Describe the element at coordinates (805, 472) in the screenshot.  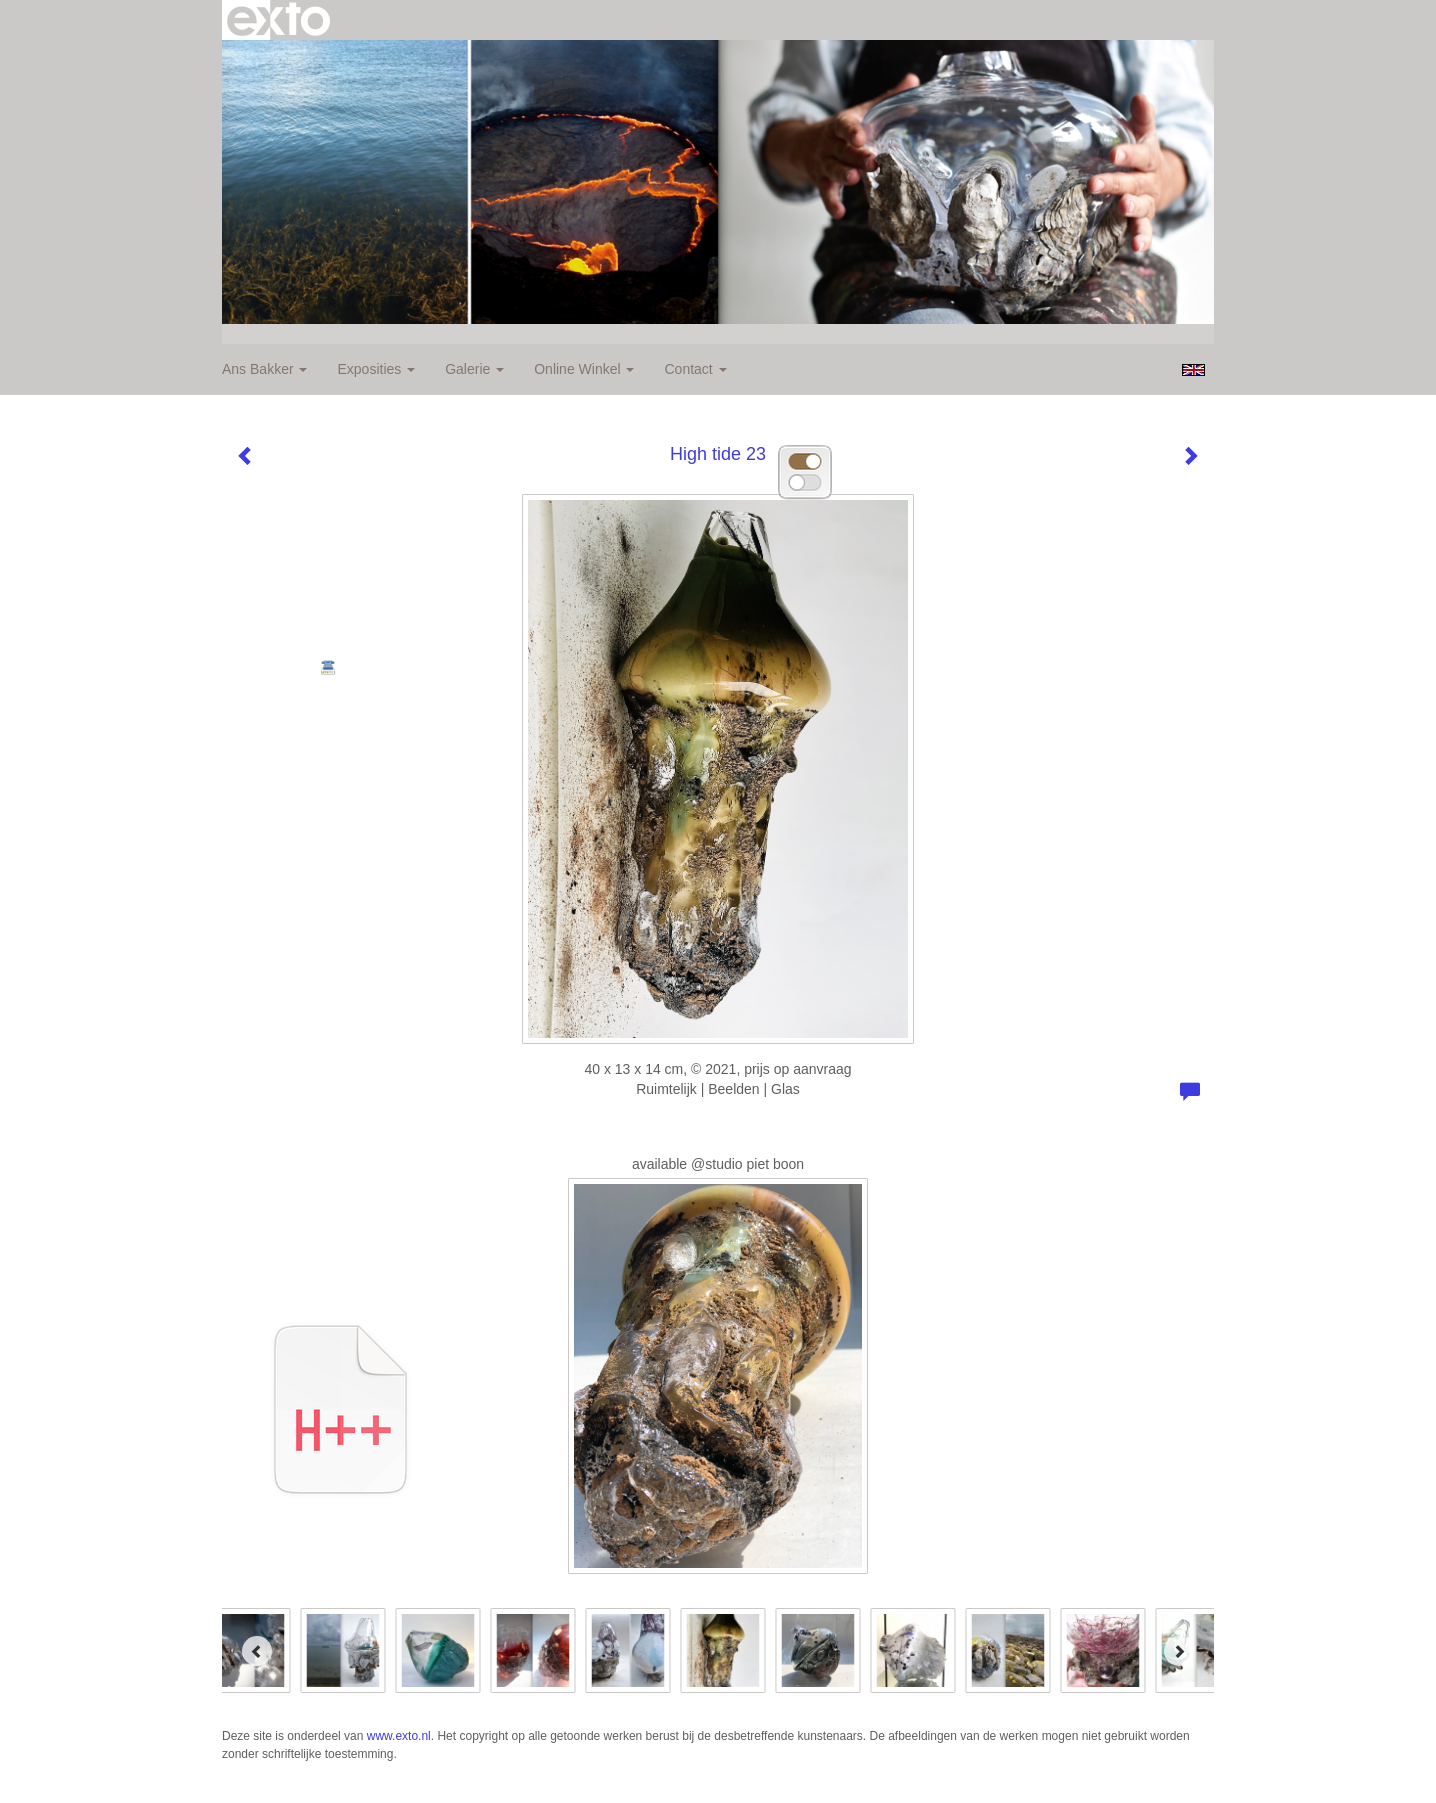
I see `open gnome tweaks to customize system settings` at that location.